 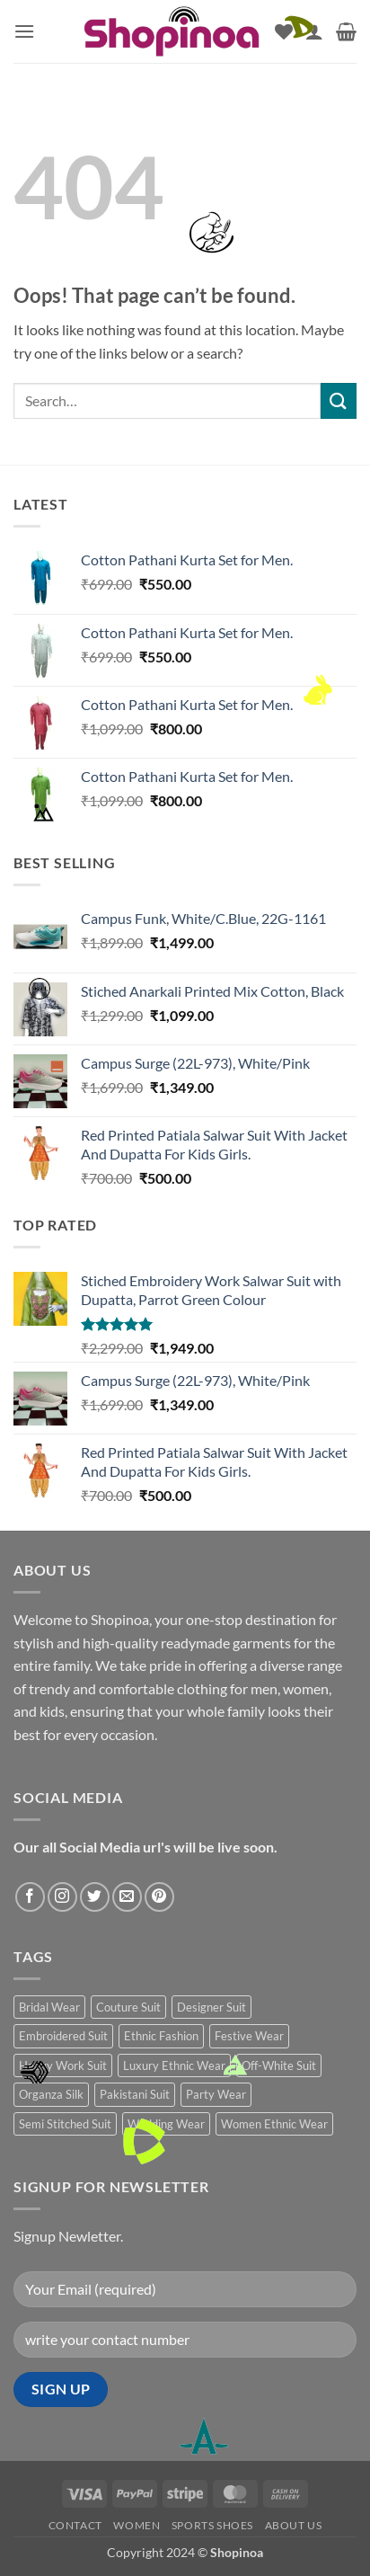 What do you see at coordinates (40, 989) in the screenshot?
I see `dell brand or product identifier` at bounding box center [40, 989].